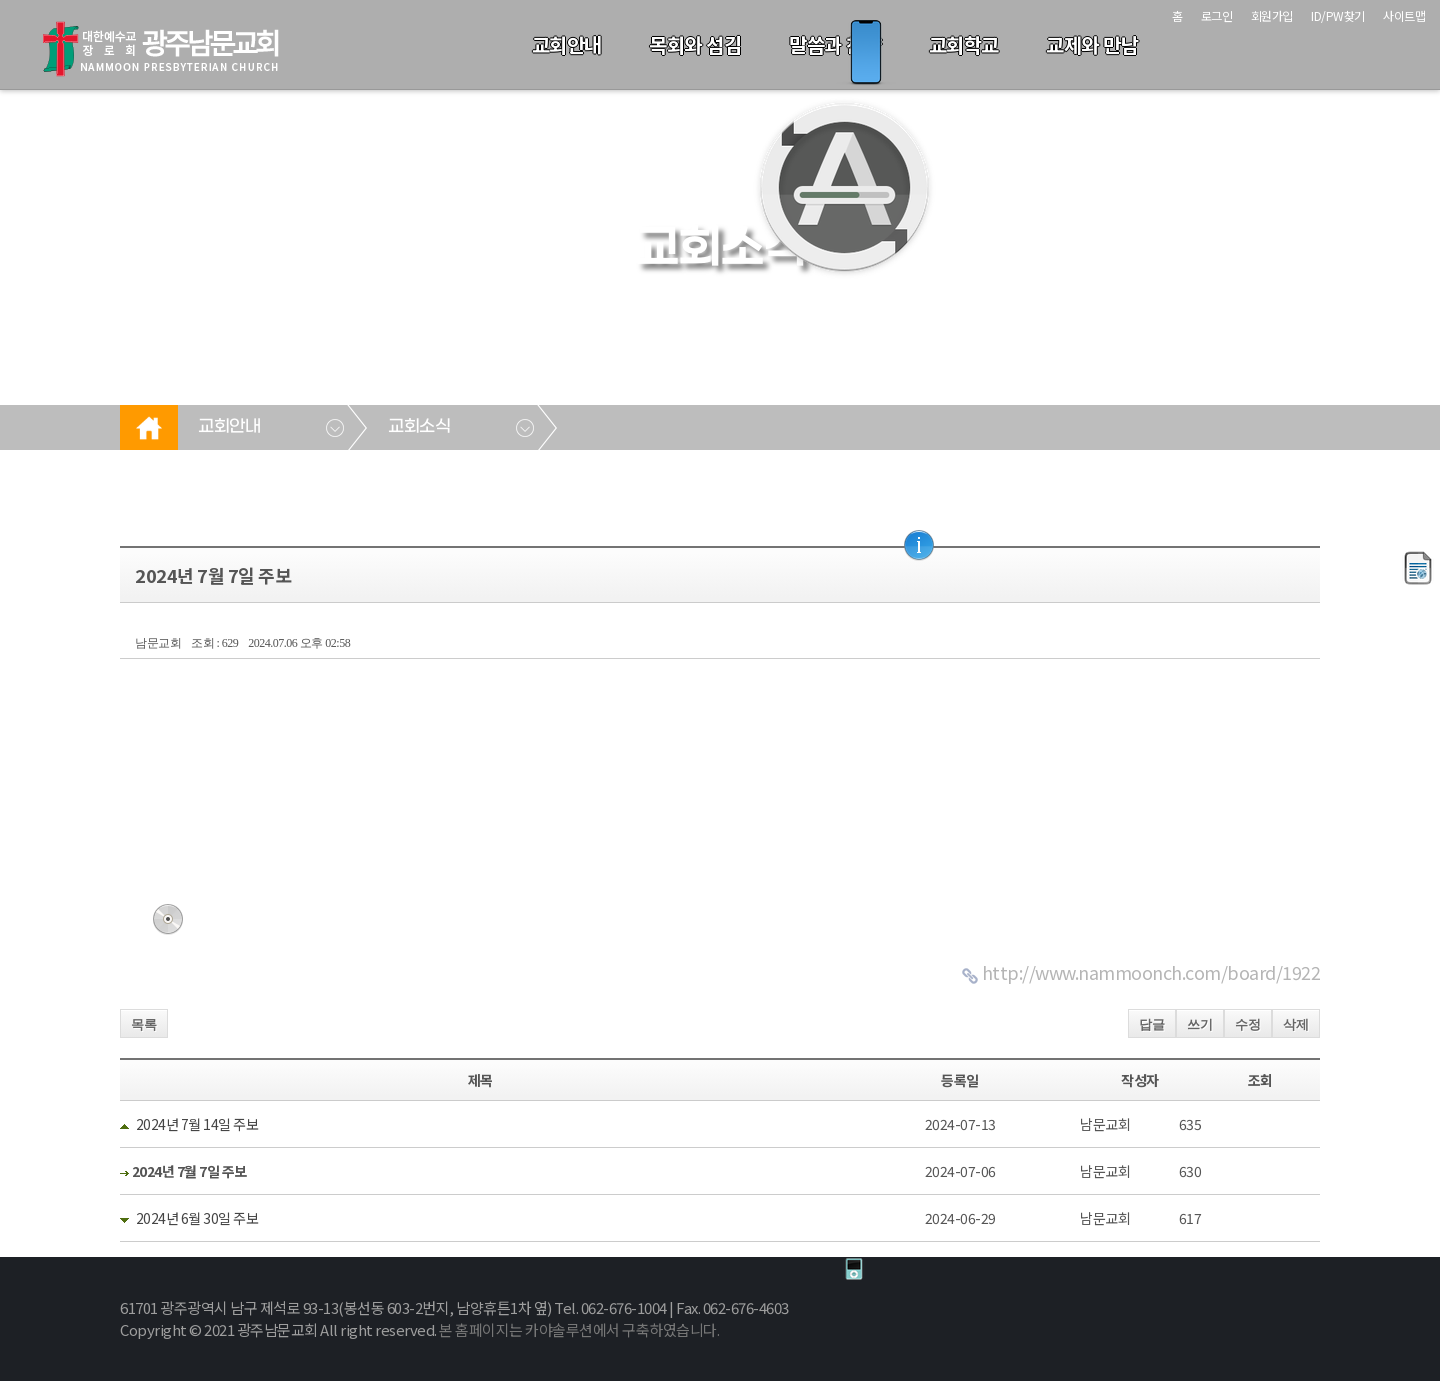 This screenshot has width=1440, height=1381. What do you see at coordinates (866, 53) in the screenshot?
I see `iPhone 12 Pro Max device icon` at bounding box center [866, 53].